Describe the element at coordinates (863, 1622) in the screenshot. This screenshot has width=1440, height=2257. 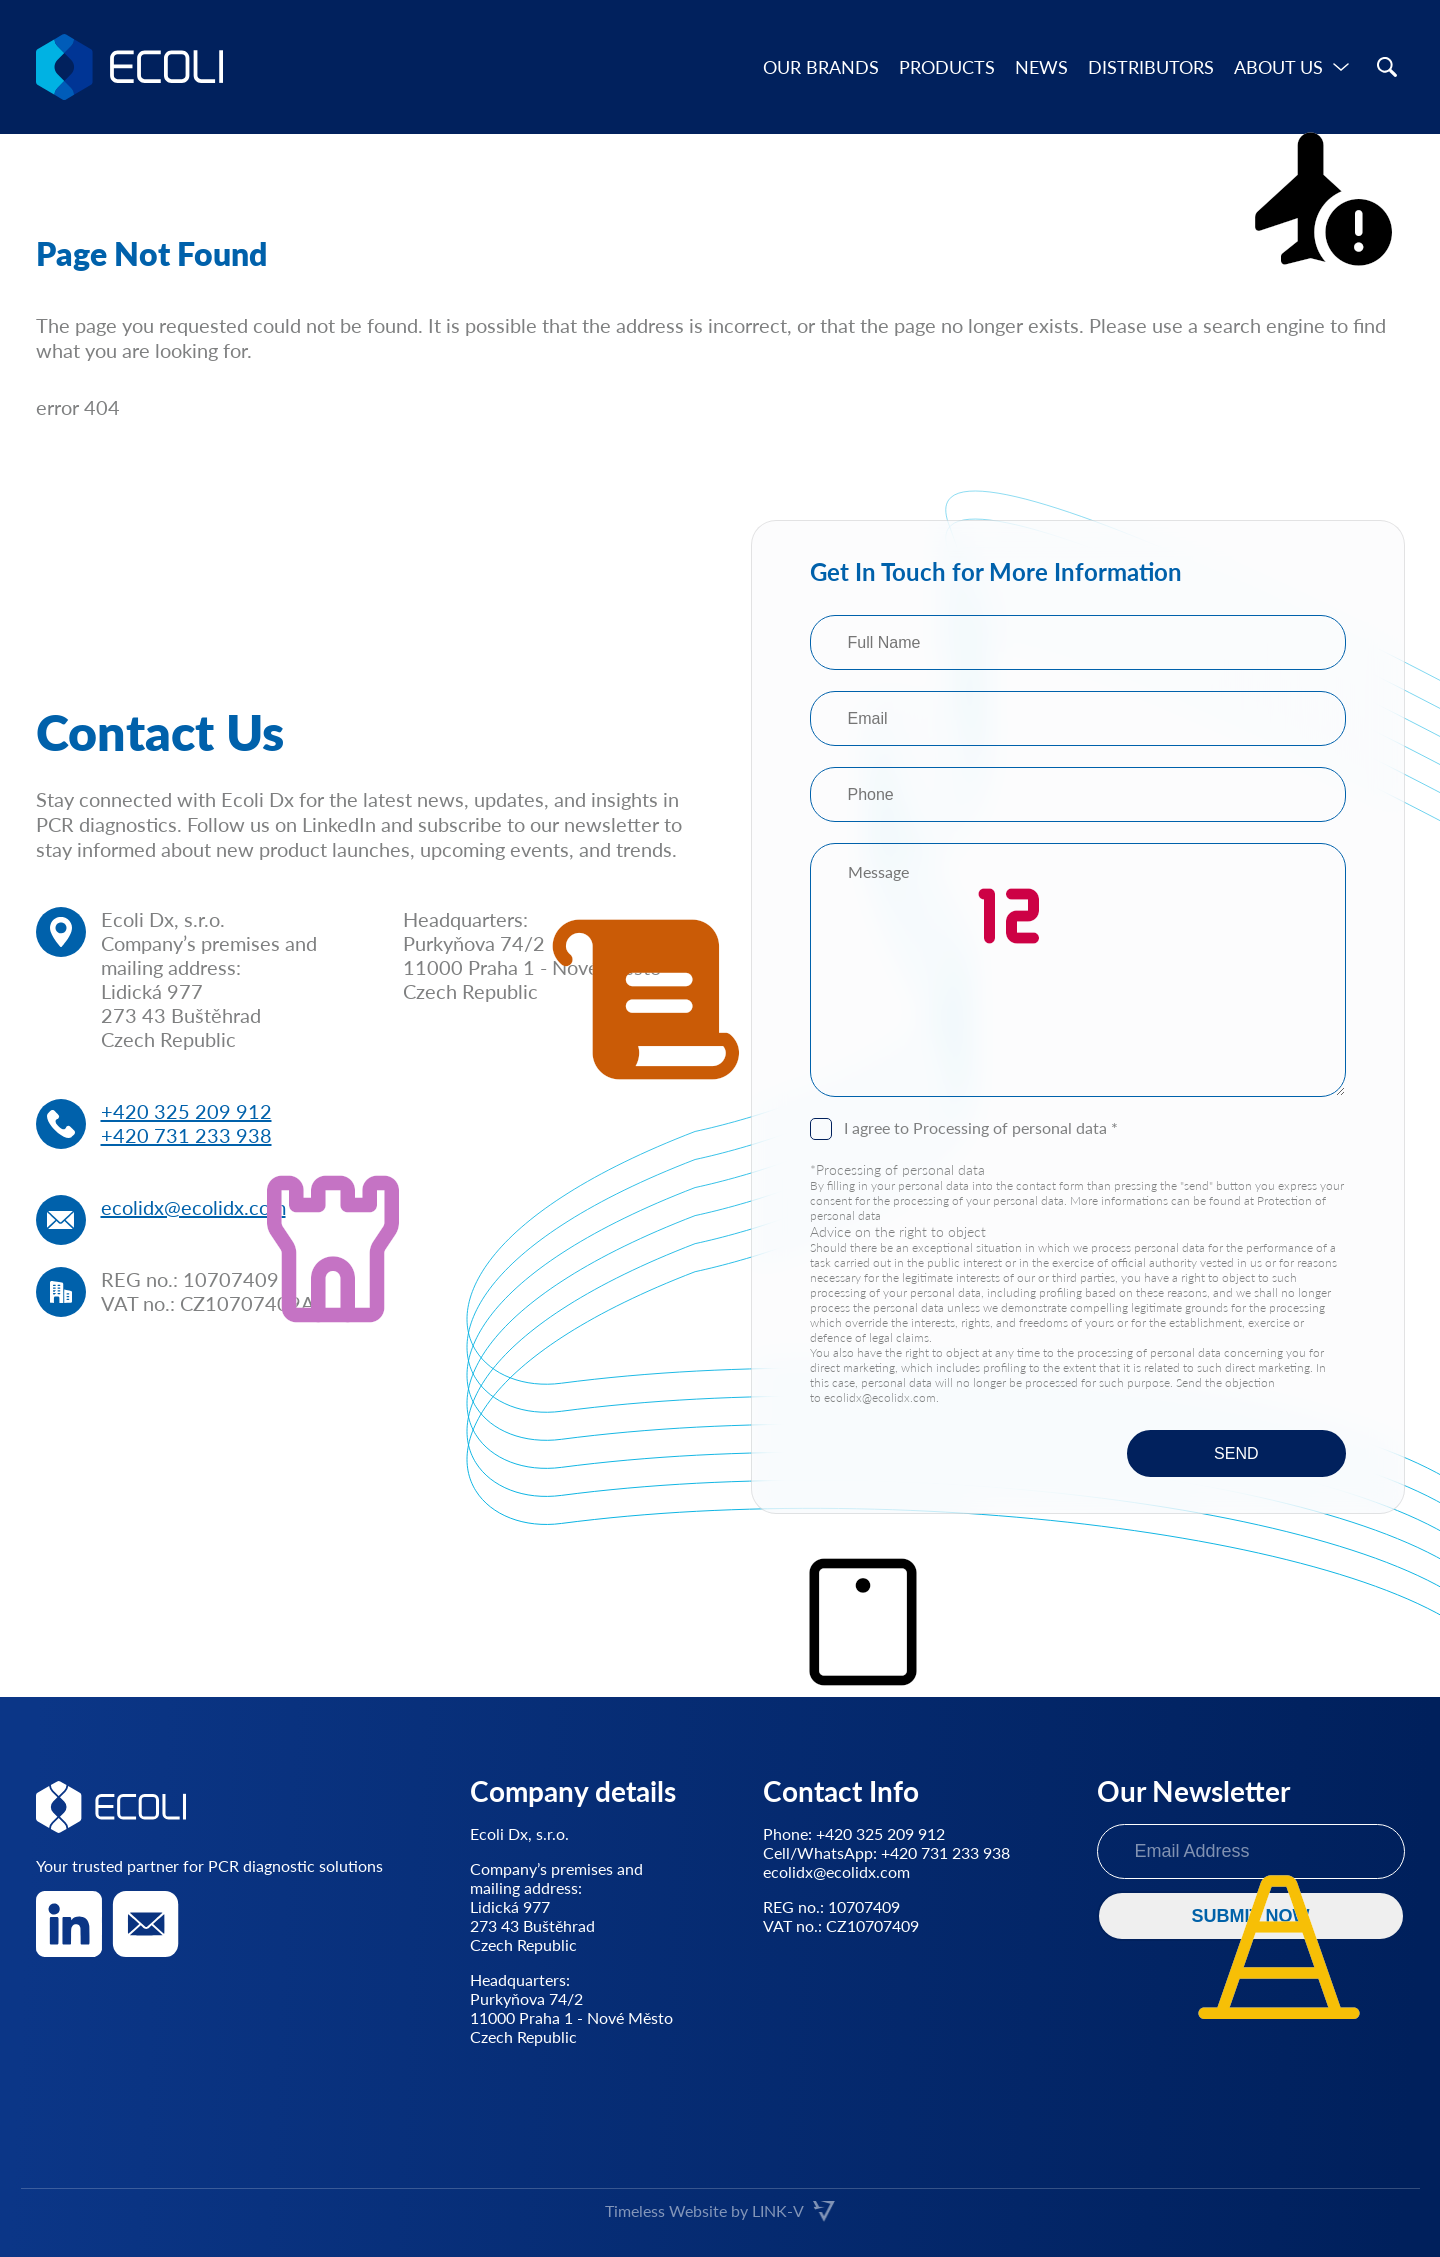
I see `tablet device with front-facing camera` at that location.